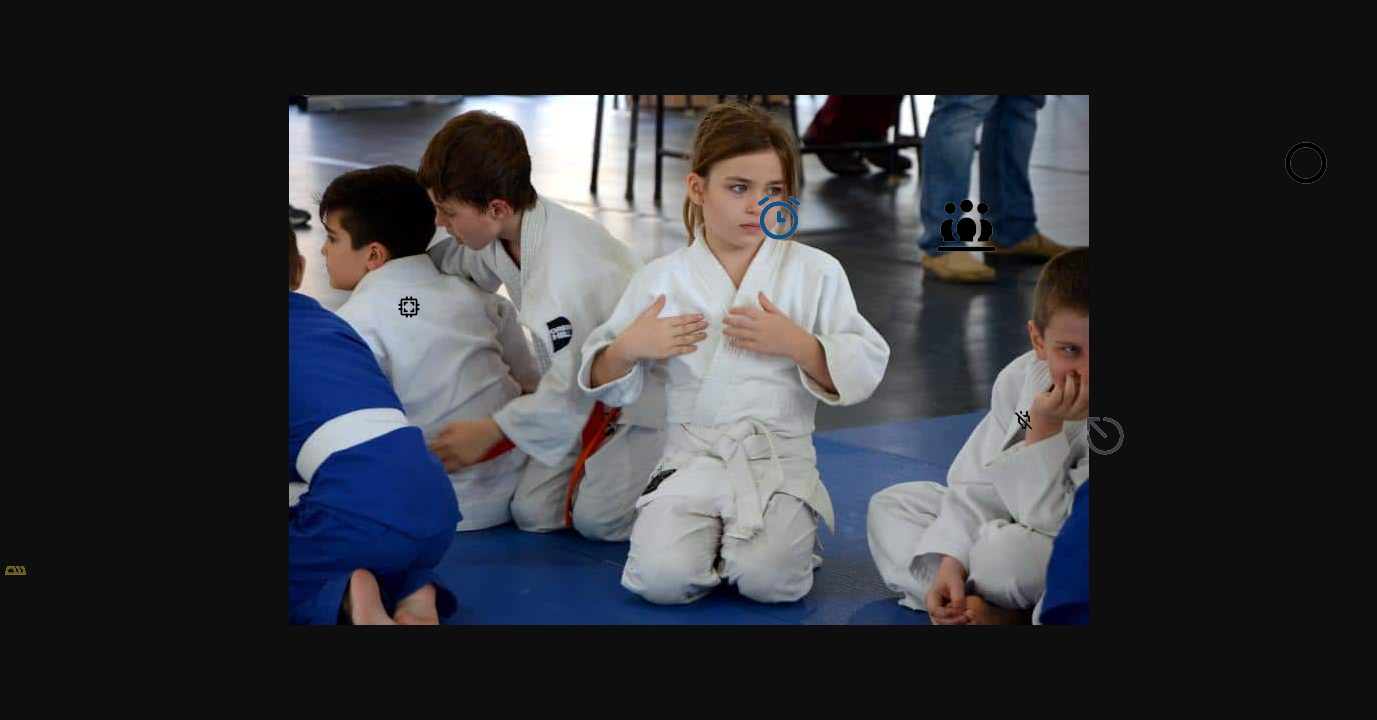 The image size is (1377, 720). Describe the element at coordinates (1306, 163) in the screenshot. I see `start recording audio or video` at that location.